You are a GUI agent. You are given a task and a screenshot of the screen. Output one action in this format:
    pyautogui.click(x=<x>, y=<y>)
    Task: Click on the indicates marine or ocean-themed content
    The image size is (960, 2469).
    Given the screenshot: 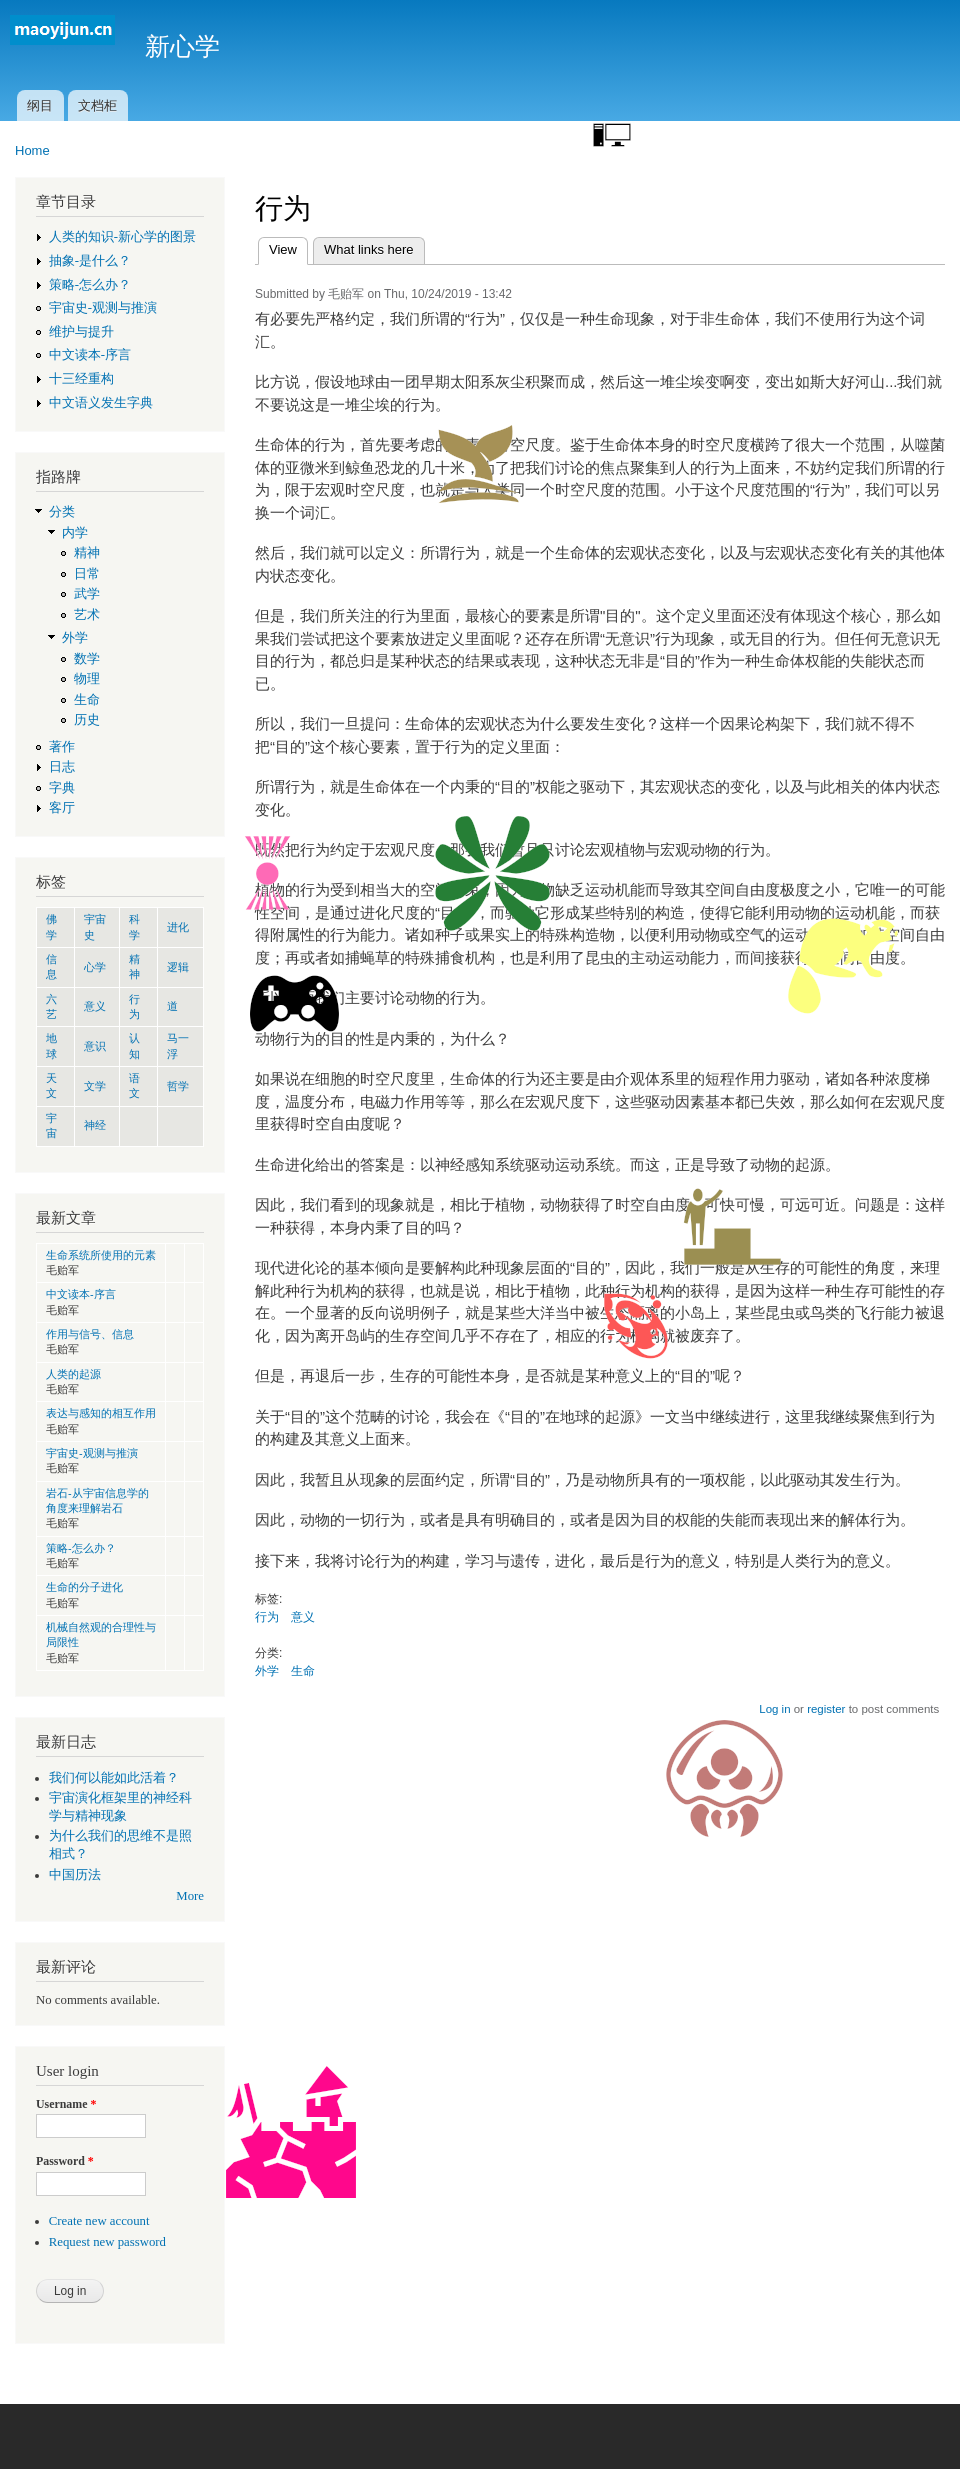 What is the action you would take?
    pyautogui.click(x=478, y=462)
    